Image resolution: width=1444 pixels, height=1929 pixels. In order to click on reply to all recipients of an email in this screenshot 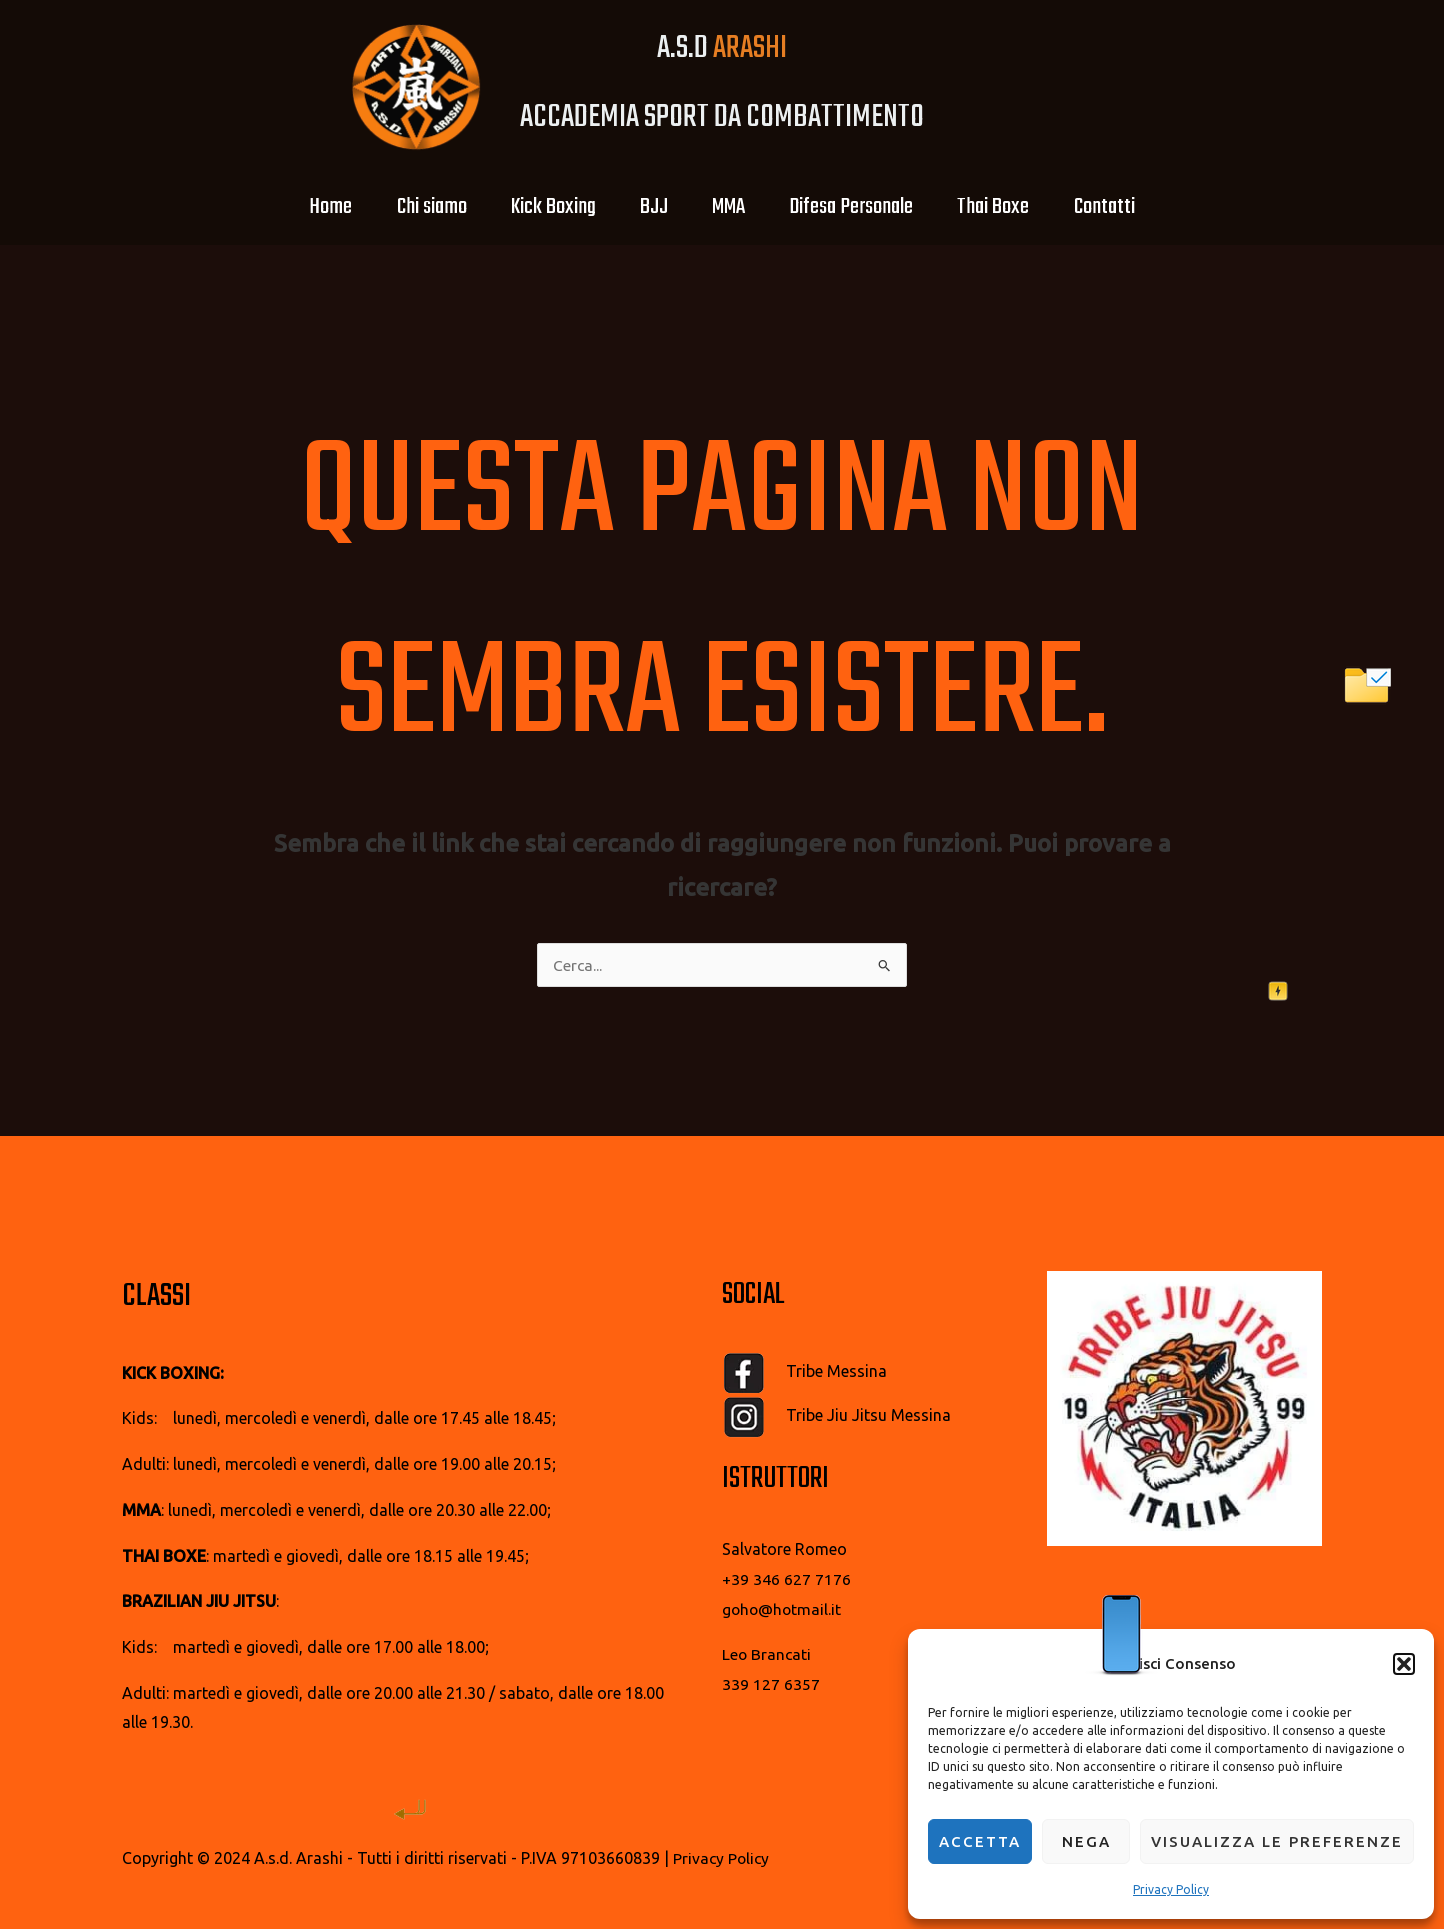, I will do `click(409, 1809)`.